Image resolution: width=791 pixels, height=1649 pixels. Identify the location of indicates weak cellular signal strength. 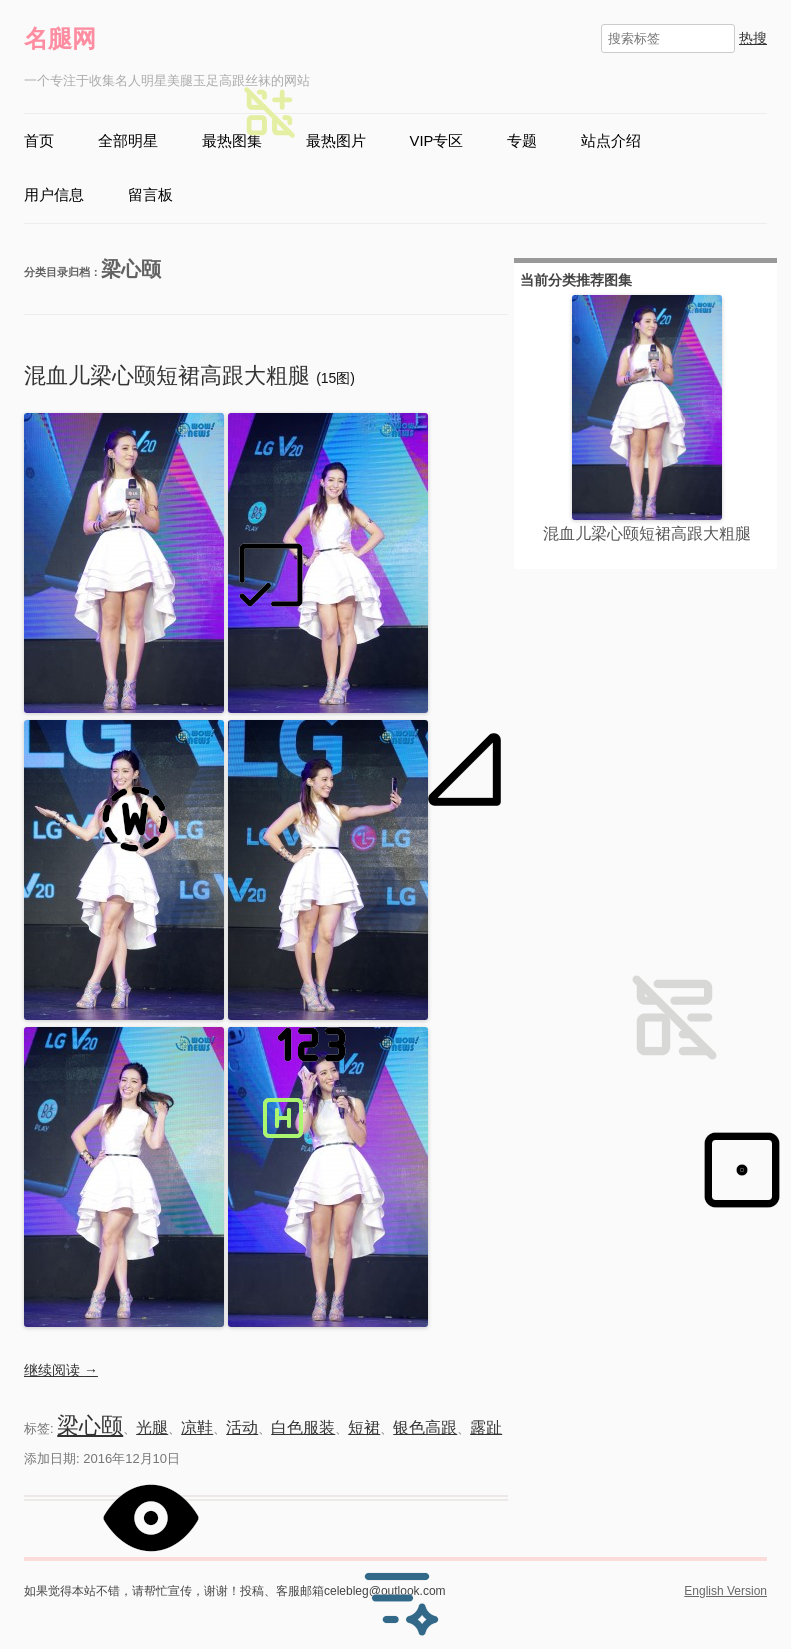
(464, 769).